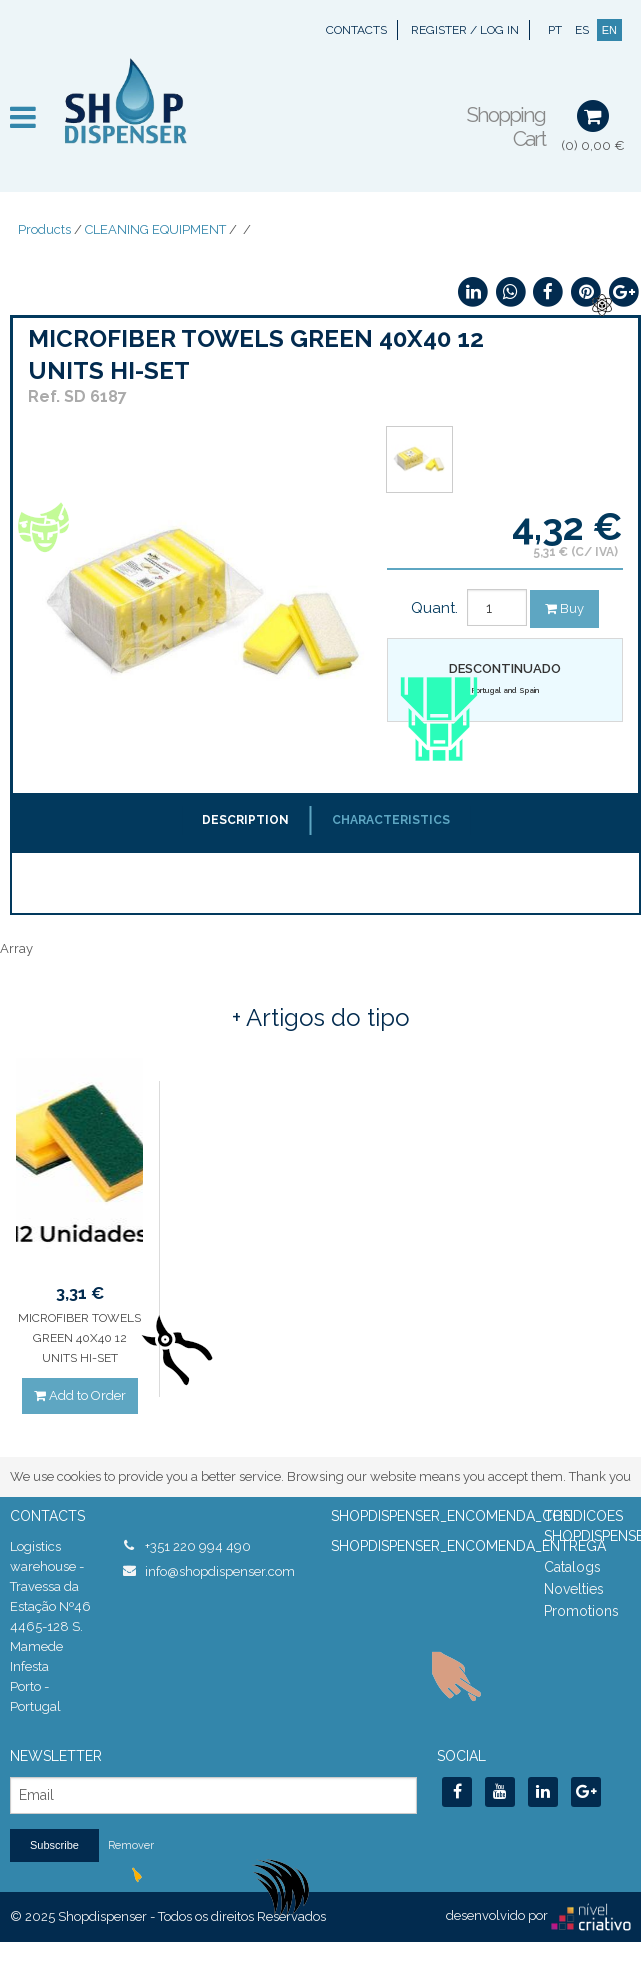 This screenshot has width=641, height=1962. Describe the element at coordinates (602, 305) in the screenshot. I see `access materials science or chemistry resources` at that location.